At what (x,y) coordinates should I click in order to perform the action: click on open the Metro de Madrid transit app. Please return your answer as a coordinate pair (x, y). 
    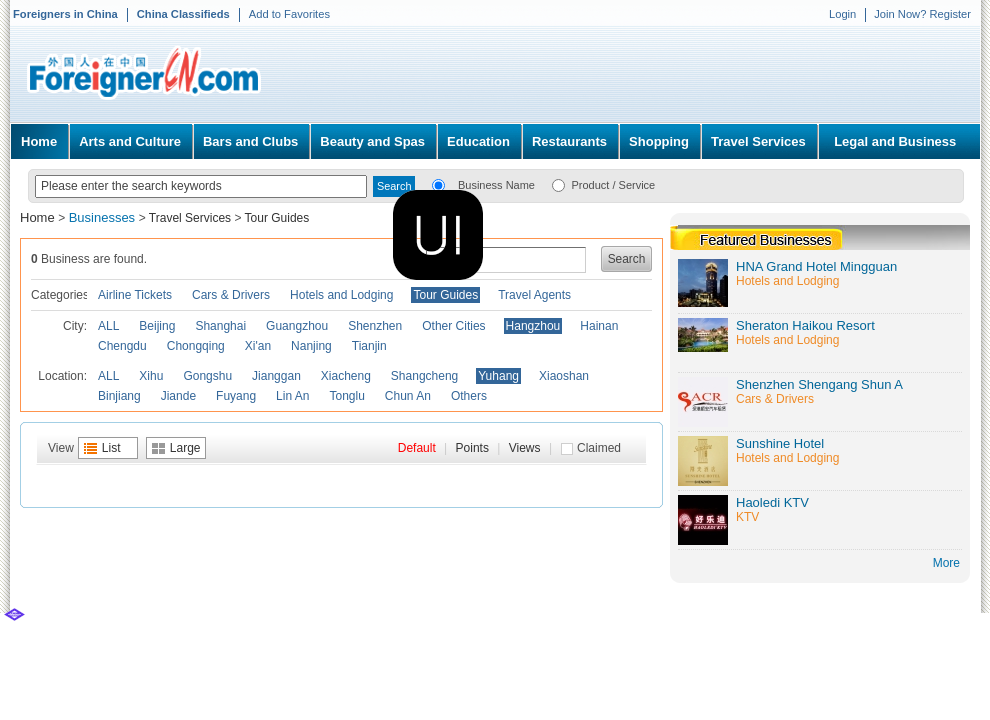
    Looking at the image, I should click on (14, 614).